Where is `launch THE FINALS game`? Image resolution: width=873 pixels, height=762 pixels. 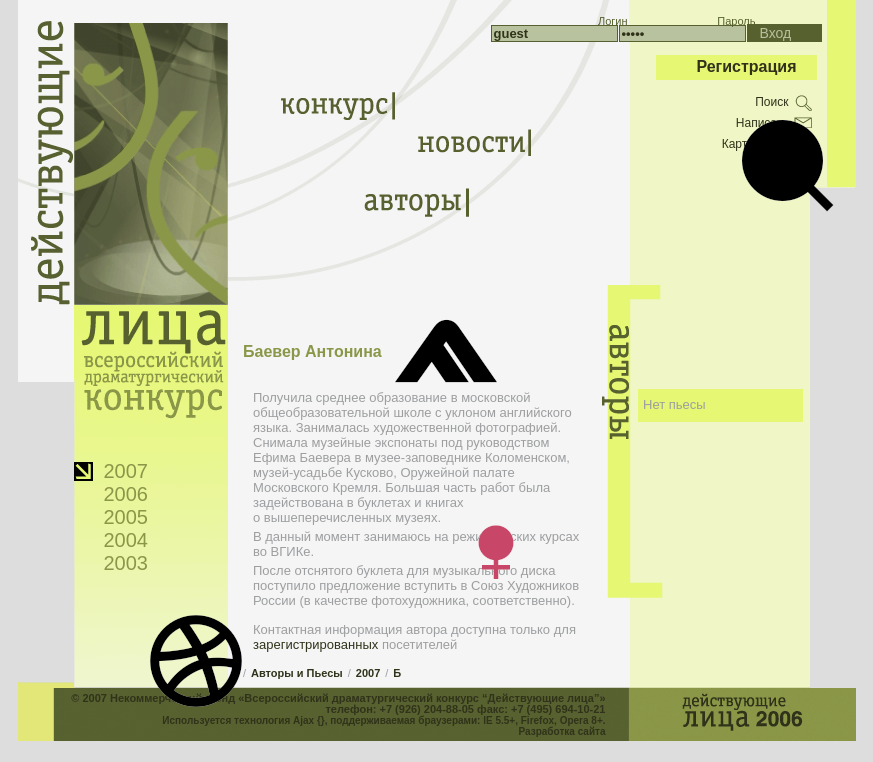 launch THE FINALS game is located at coordinates (446, 351).